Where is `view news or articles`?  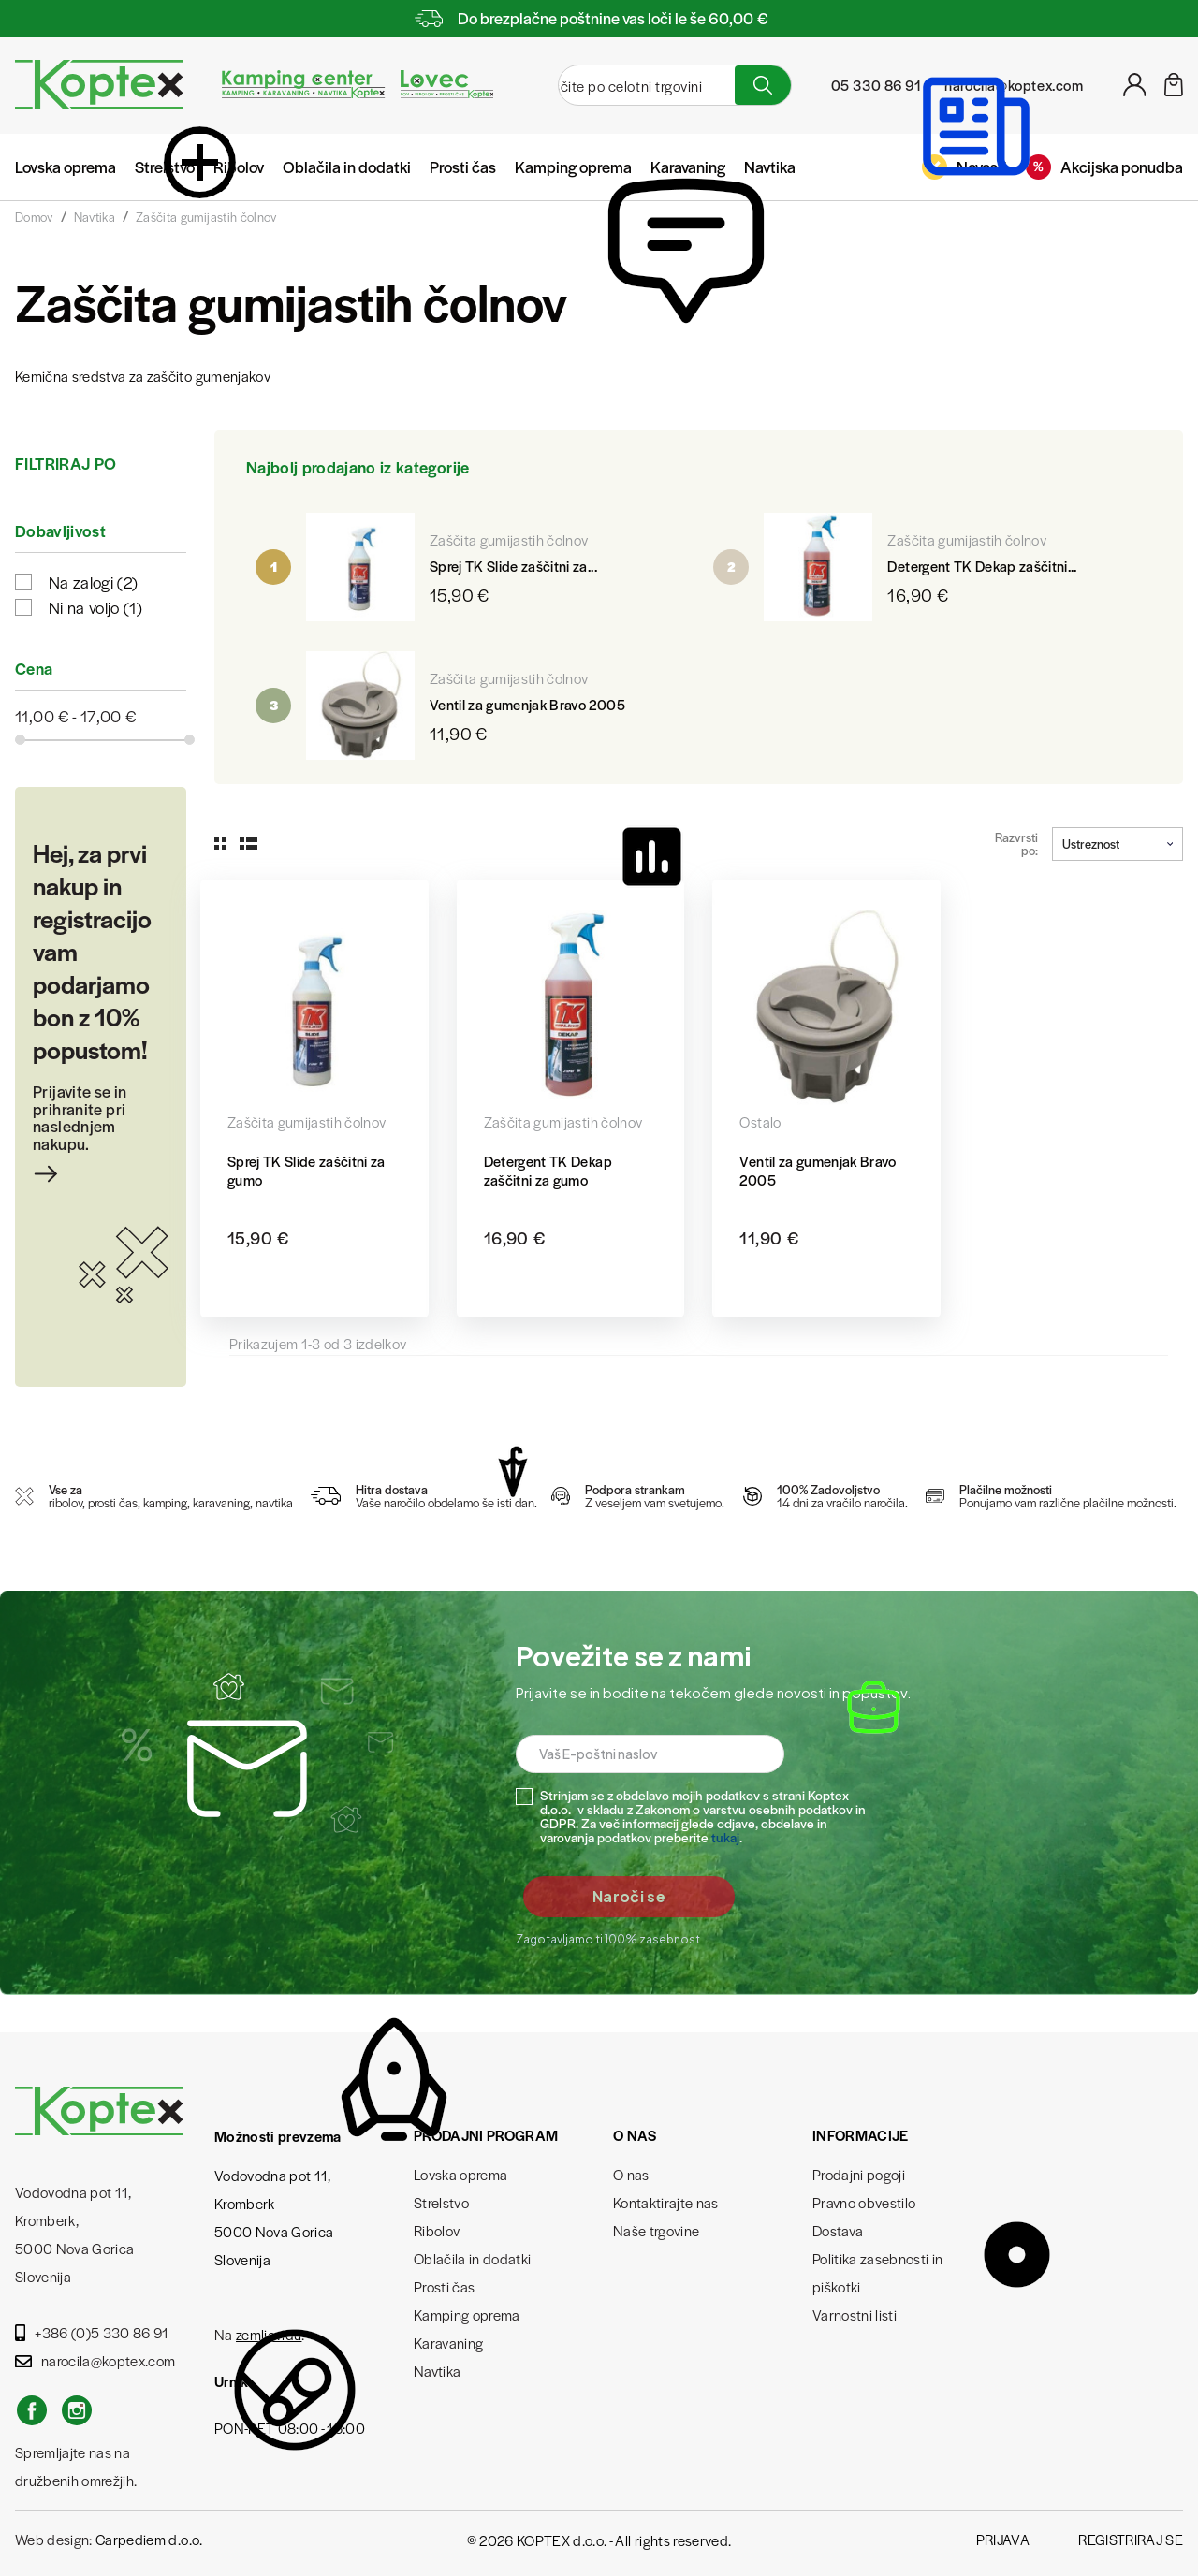
view news or articles is located at coordinates (976, 126).